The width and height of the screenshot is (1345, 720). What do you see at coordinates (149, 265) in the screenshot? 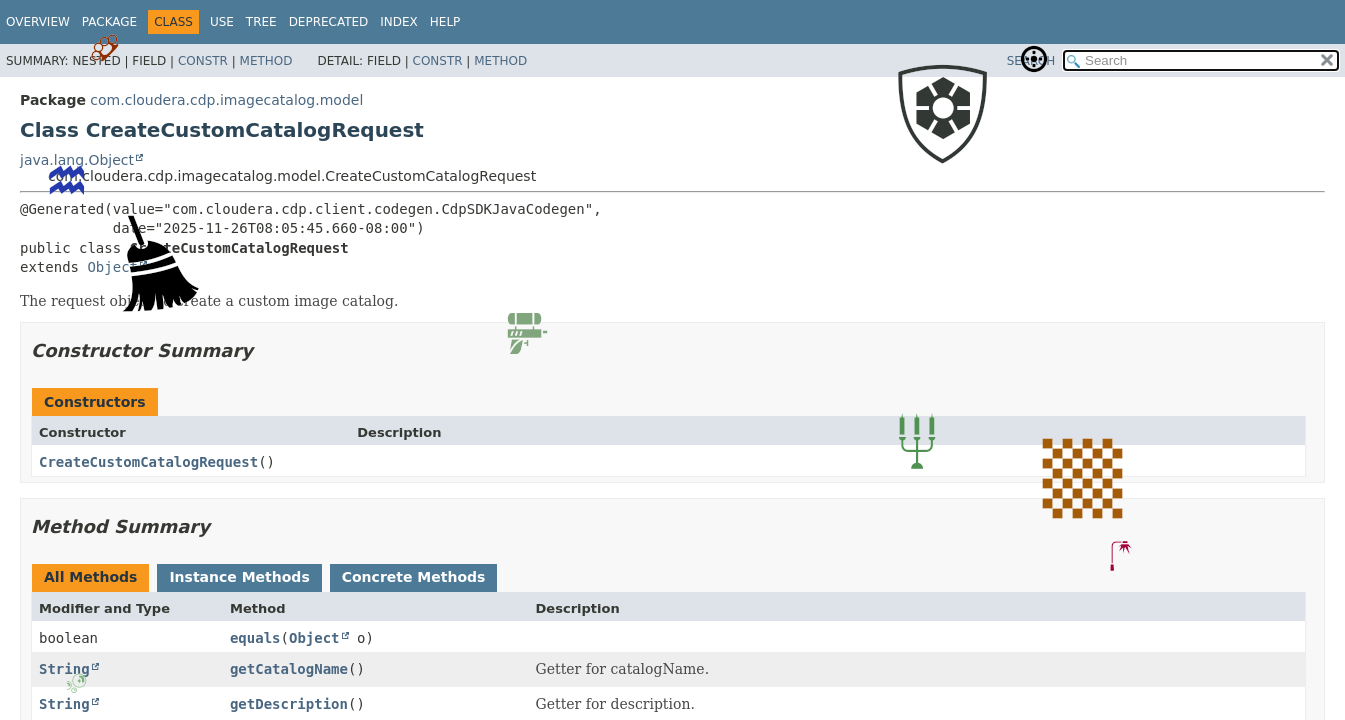
I see `clear or clean up items` at bounding box center [149, 265].